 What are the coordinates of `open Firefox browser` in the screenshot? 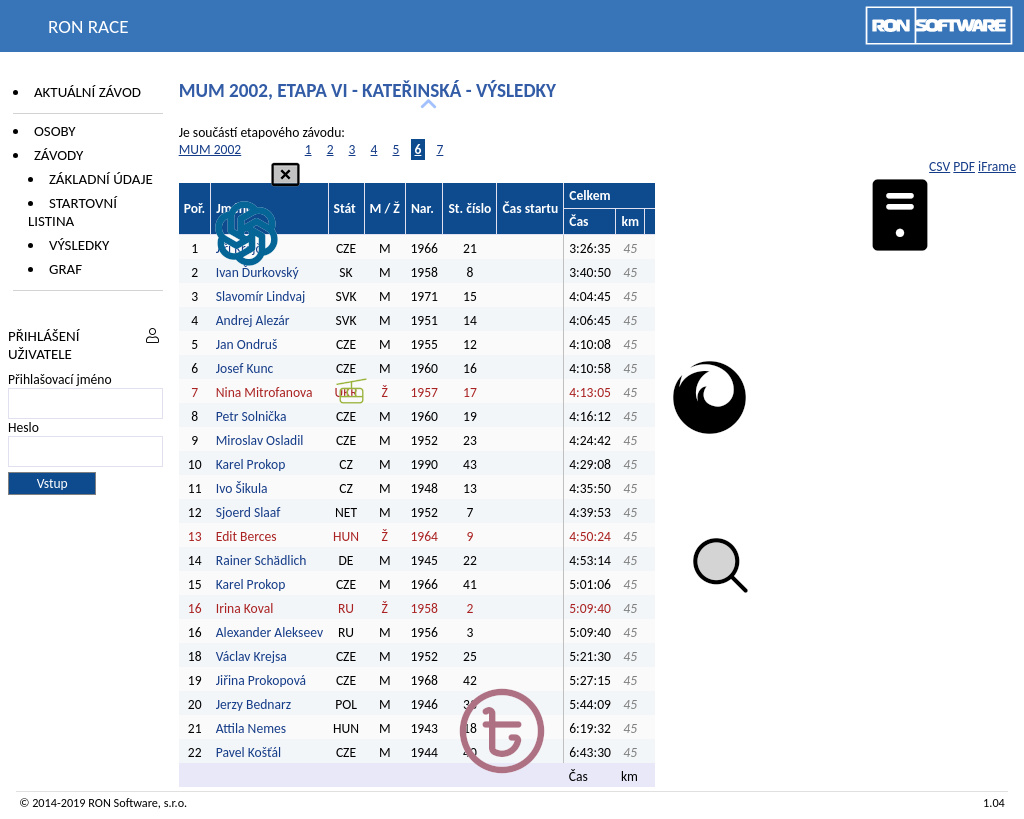 It's located at (709, 397).